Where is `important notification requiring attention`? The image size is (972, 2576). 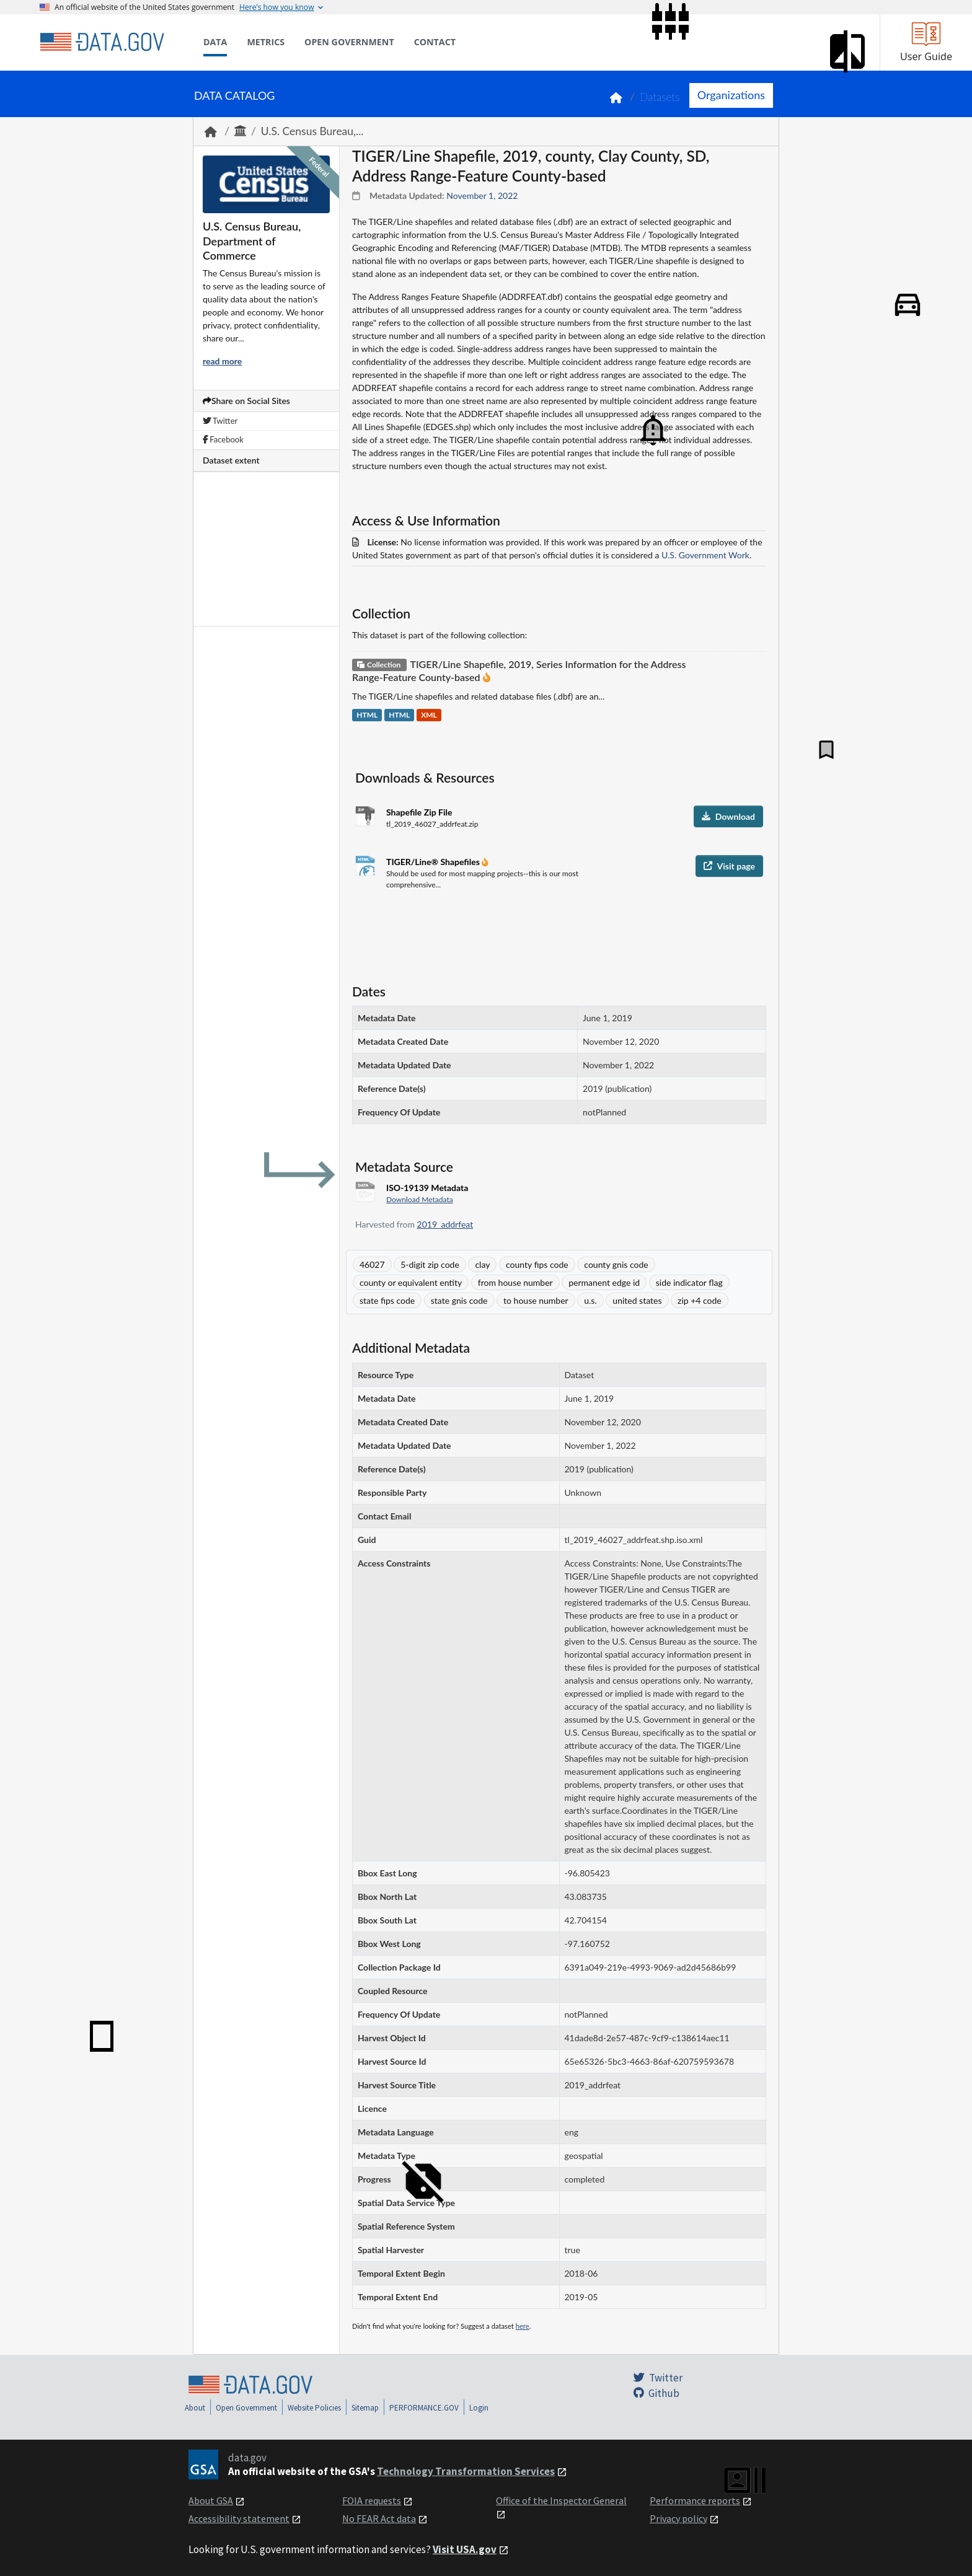 important notification requiring attention is located at coordinates (653, 429).